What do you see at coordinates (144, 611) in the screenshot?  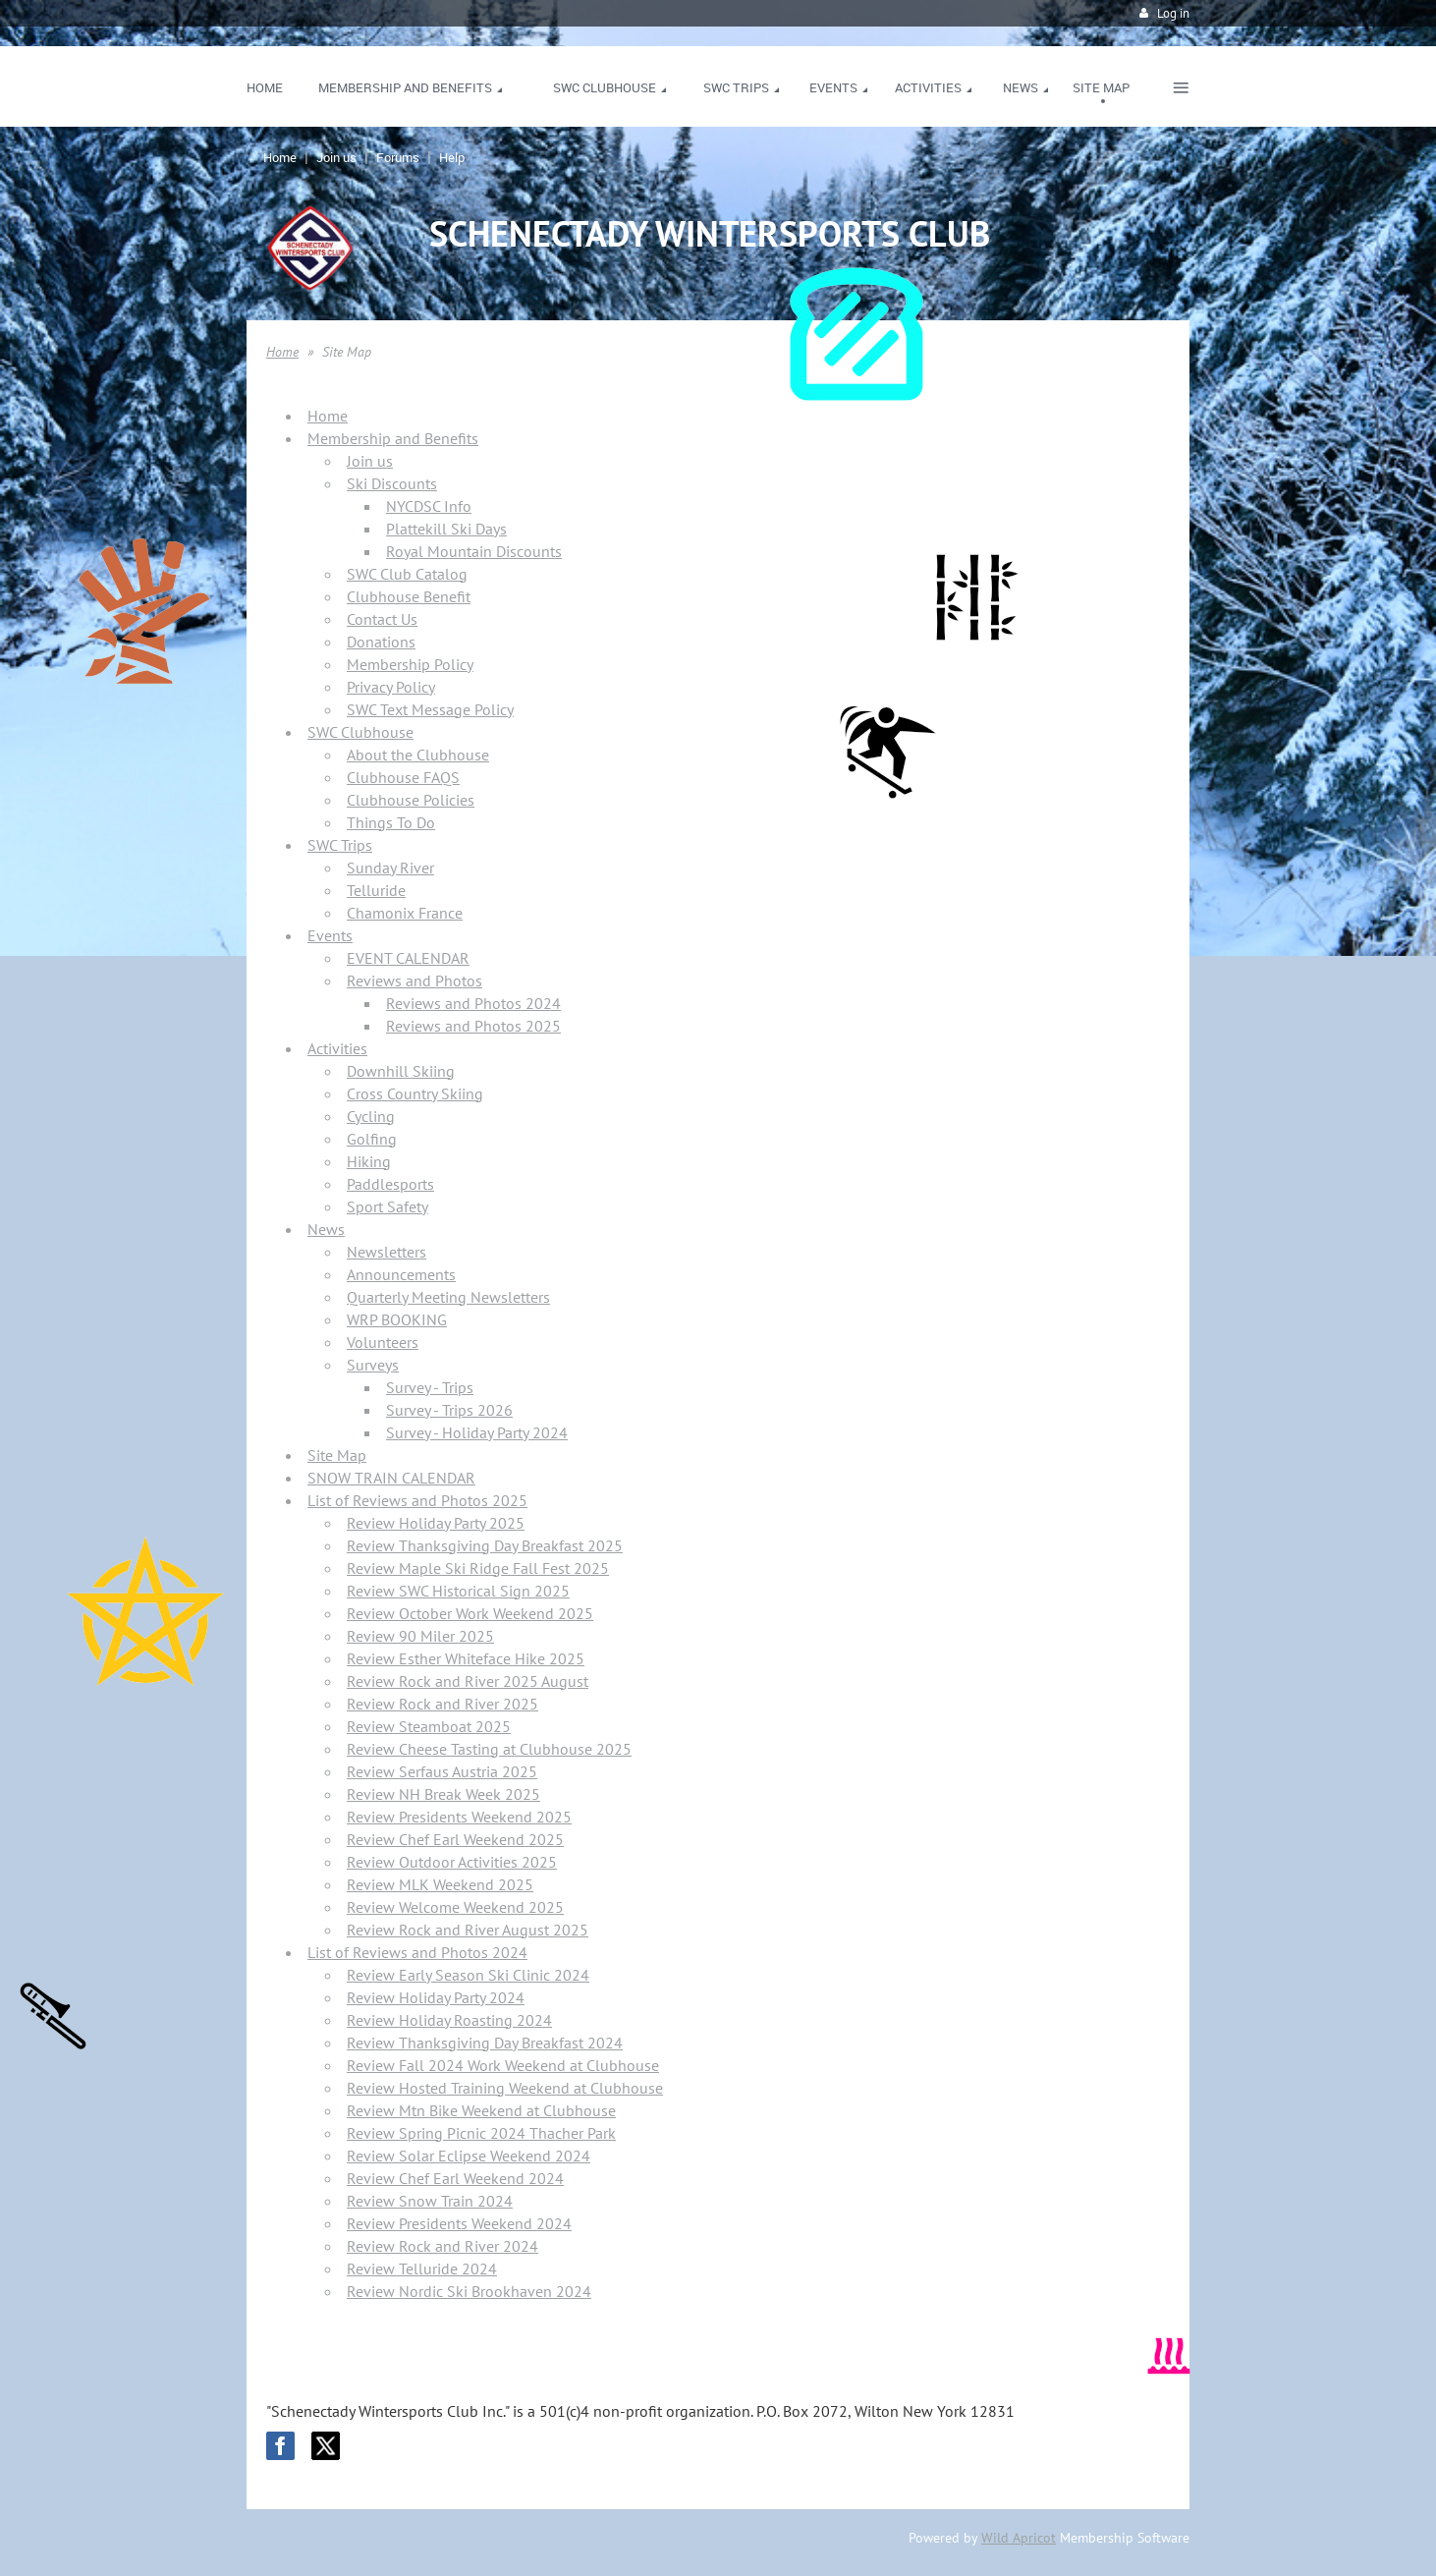 I see `access first aid or injury reporting` at bounding box center [144, 611].